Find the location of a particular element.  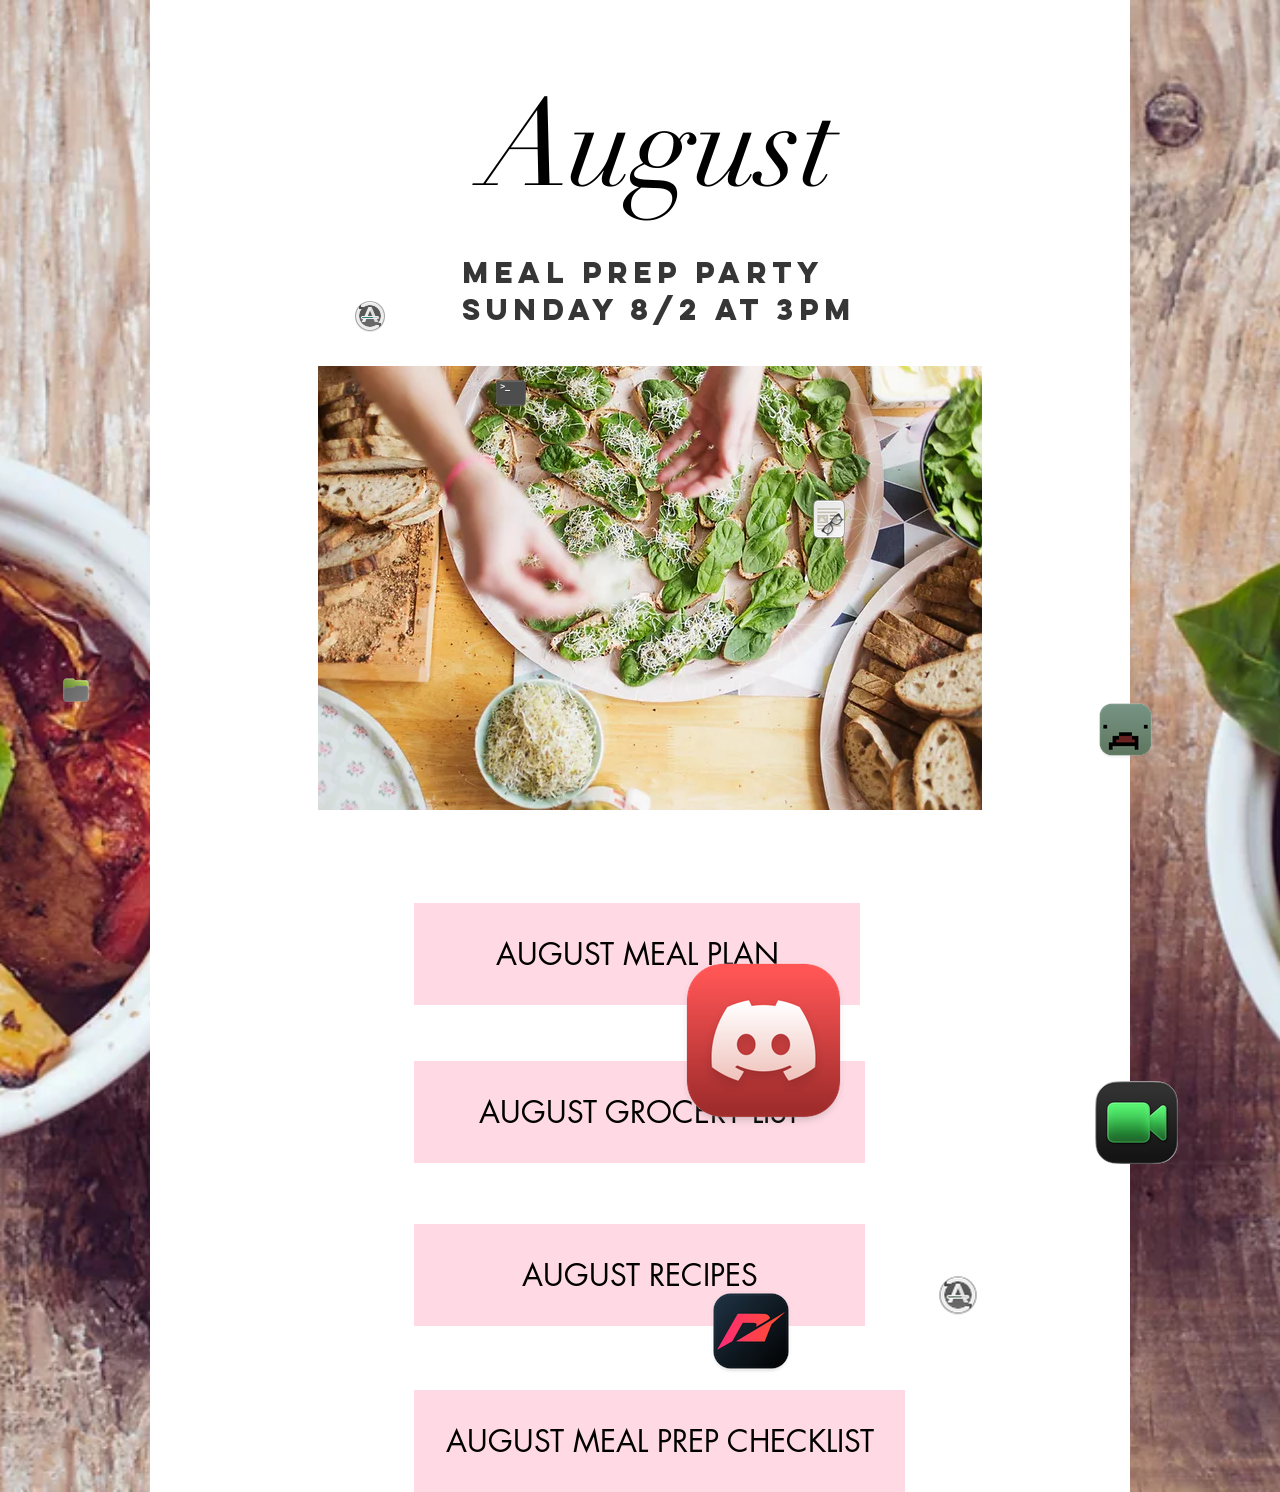

launch need for speed payback is located at coordinates (751, 1331).